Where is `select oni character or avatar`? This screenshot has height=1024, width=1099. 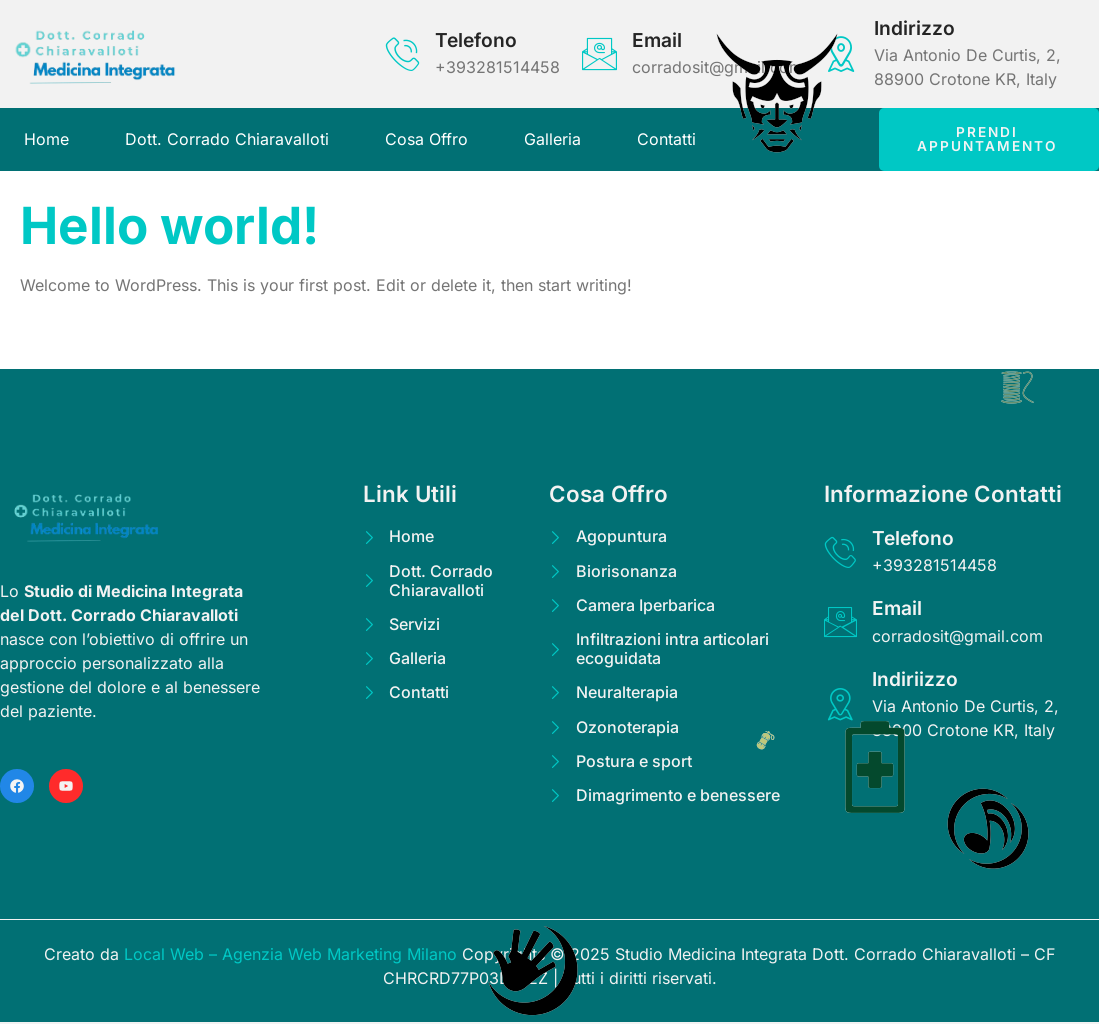 select oni character or avatar is located at coordinates (777, 93).